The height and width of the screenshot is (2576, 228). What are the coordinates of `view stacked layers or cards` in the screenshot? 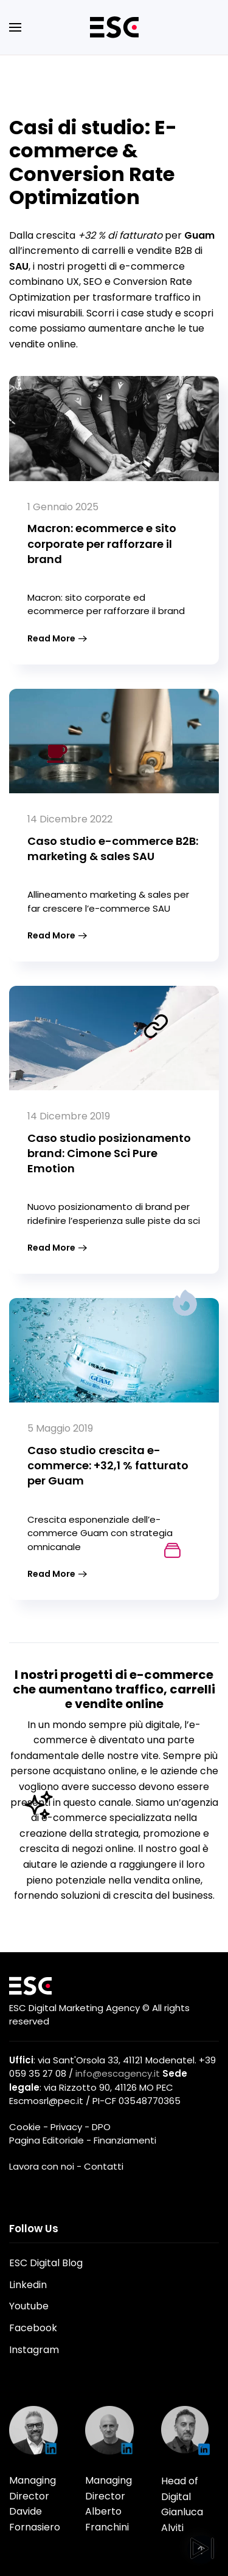 It's located at (172, 1550).